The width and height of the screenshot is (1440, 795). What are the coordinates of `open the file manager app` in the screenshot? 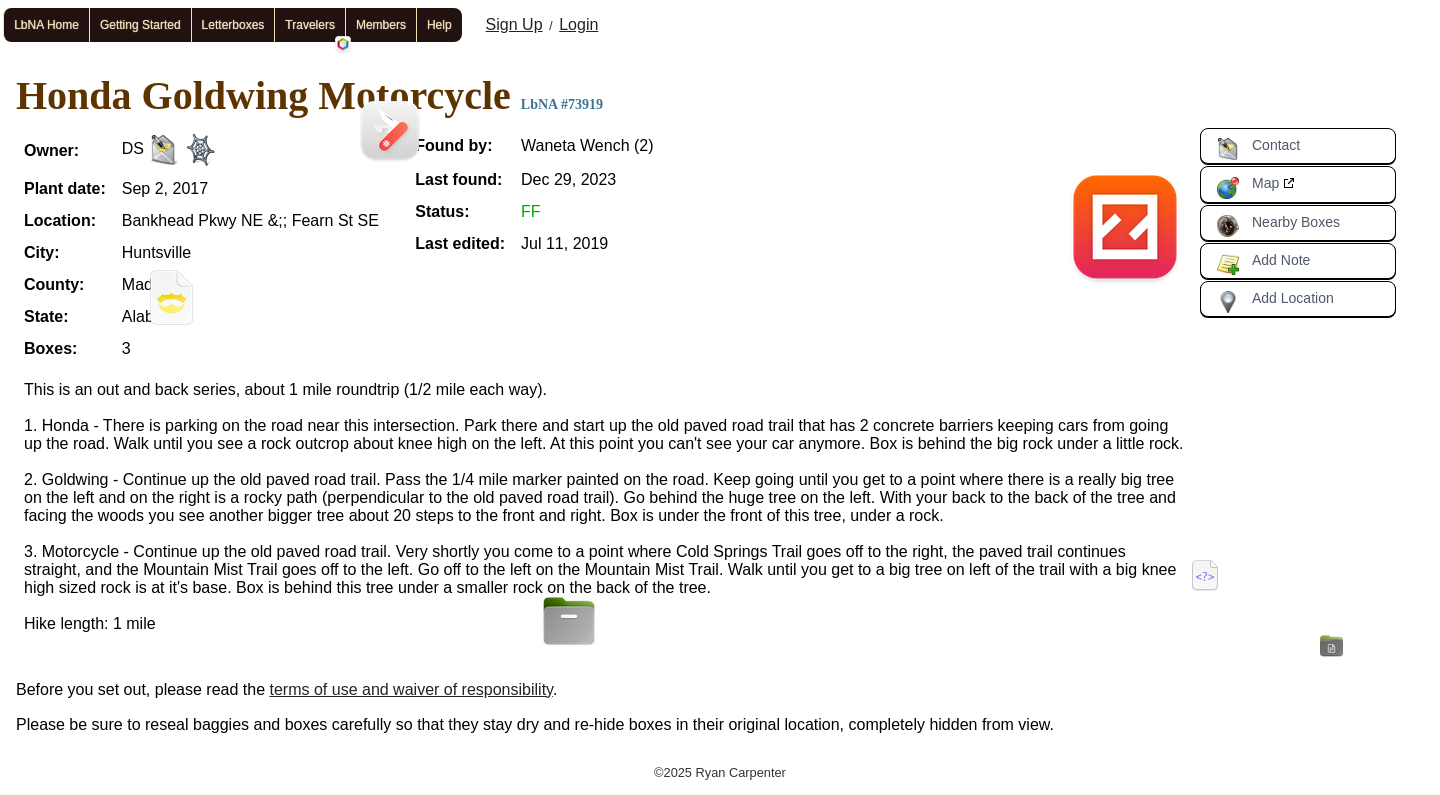 It's located at (569, 621).